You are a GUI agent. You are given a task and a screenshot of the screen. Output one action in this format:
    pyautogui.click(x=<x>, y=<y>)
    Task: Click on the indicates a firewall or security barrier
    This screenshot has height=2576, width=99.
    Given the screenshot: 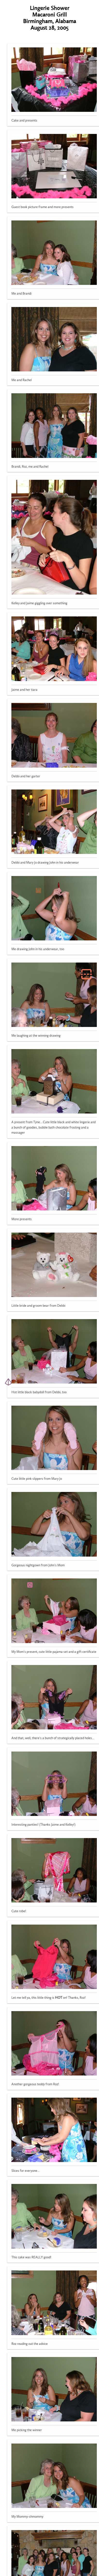 What is the action you would take?
    pyautogui.click(x=30, y=1585)
    